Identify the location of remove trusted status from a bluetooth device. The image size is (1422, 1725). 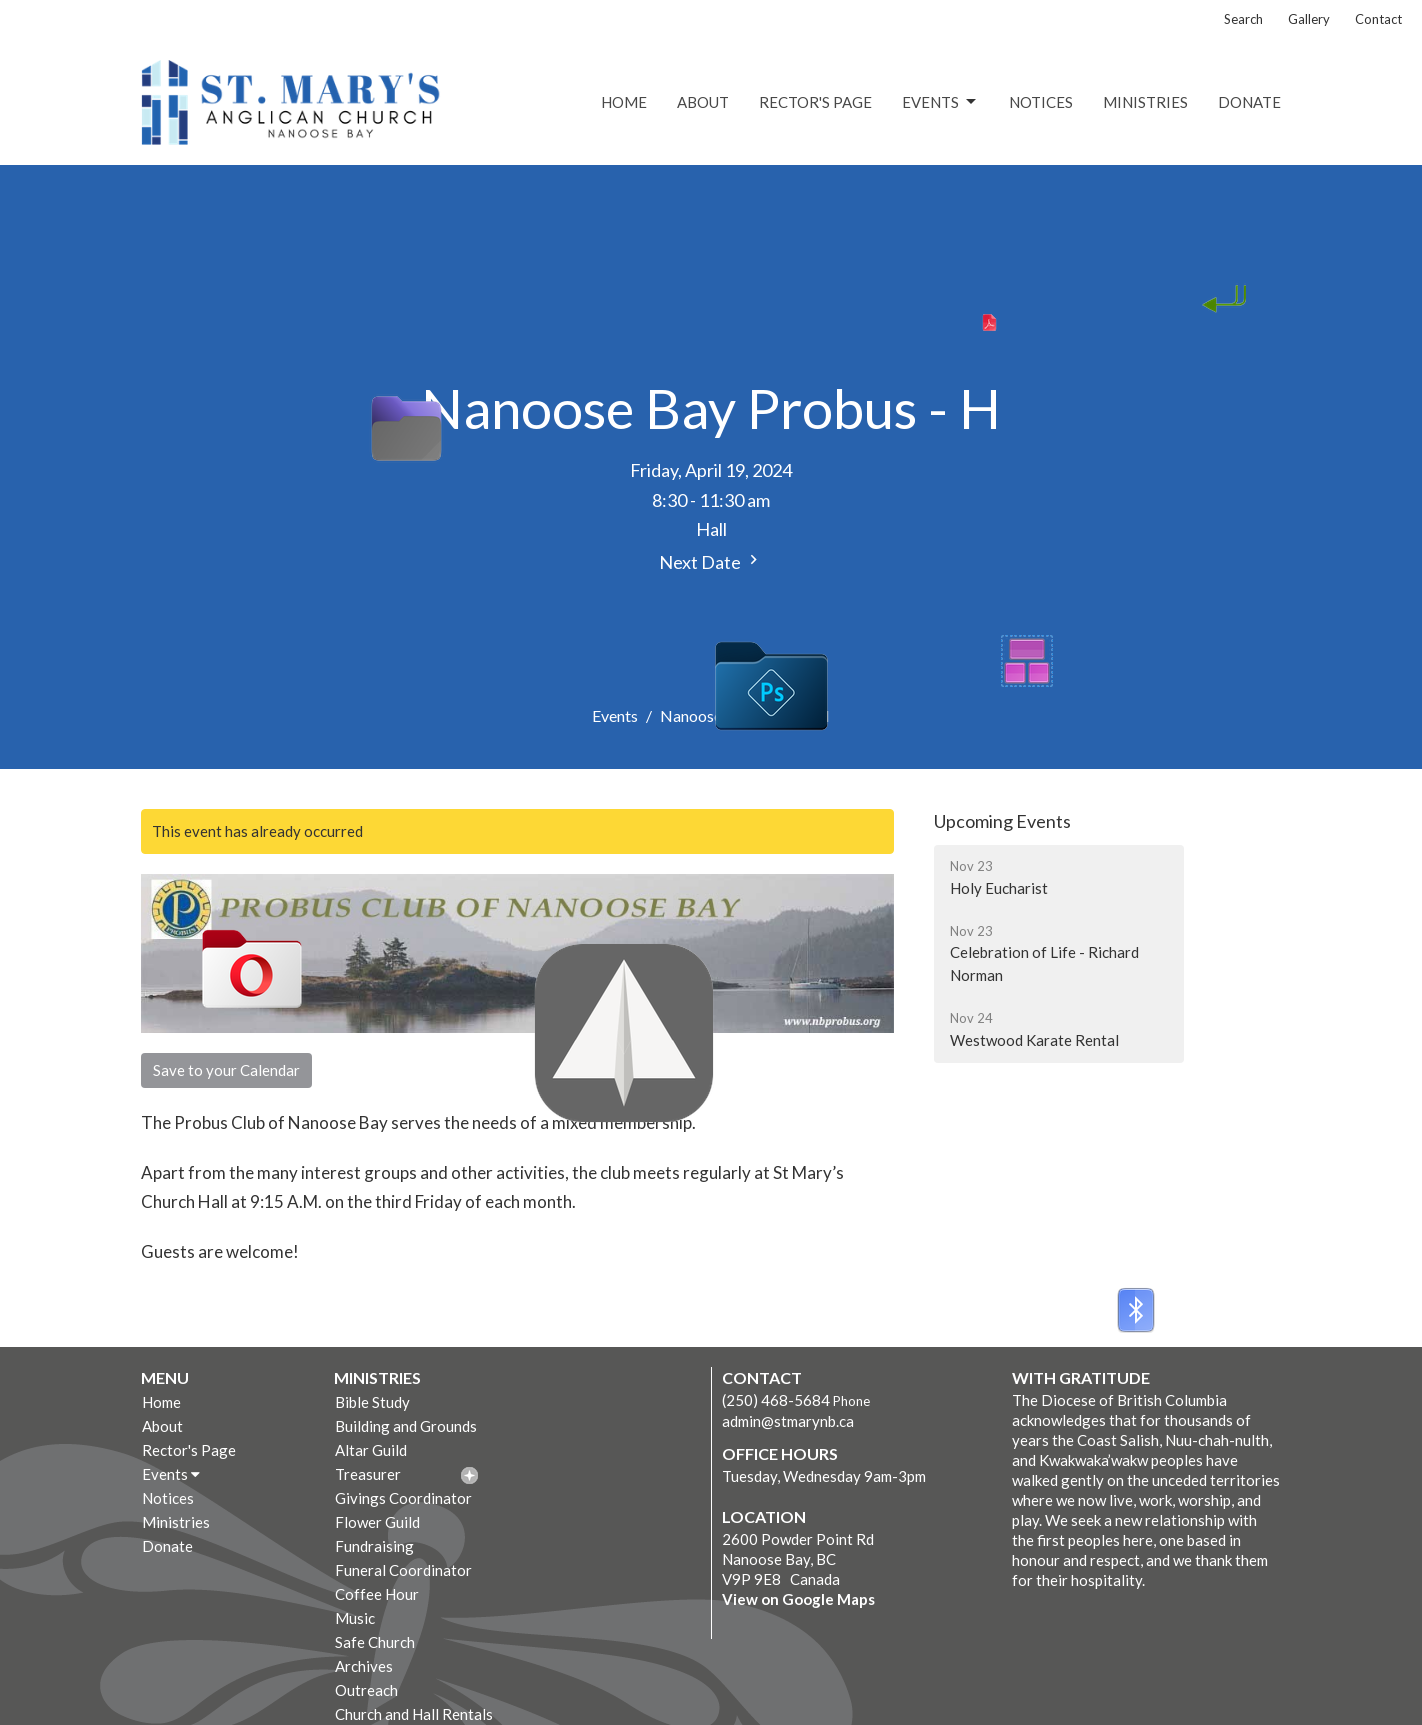
(469, 1475).